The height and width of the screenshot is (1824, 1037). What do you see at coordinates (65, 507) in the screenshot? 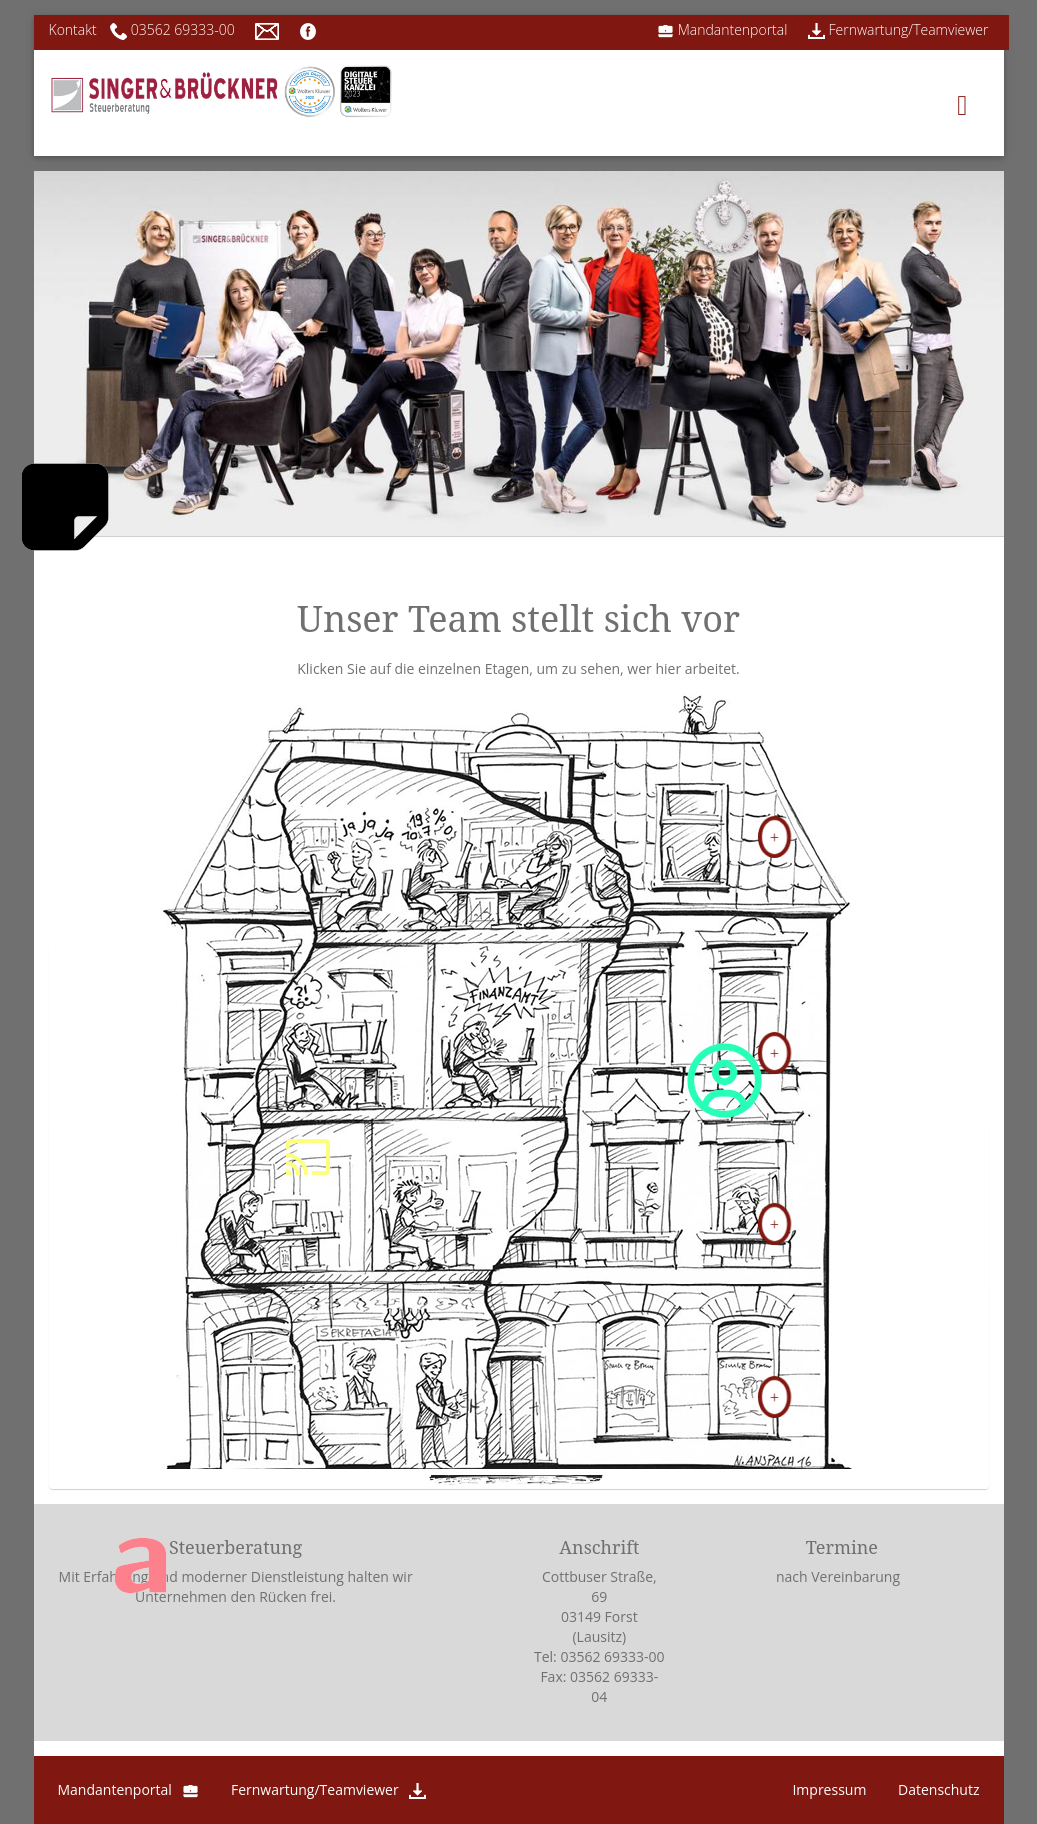
I see `add a new sticky note` at bounding box center [65, 507].